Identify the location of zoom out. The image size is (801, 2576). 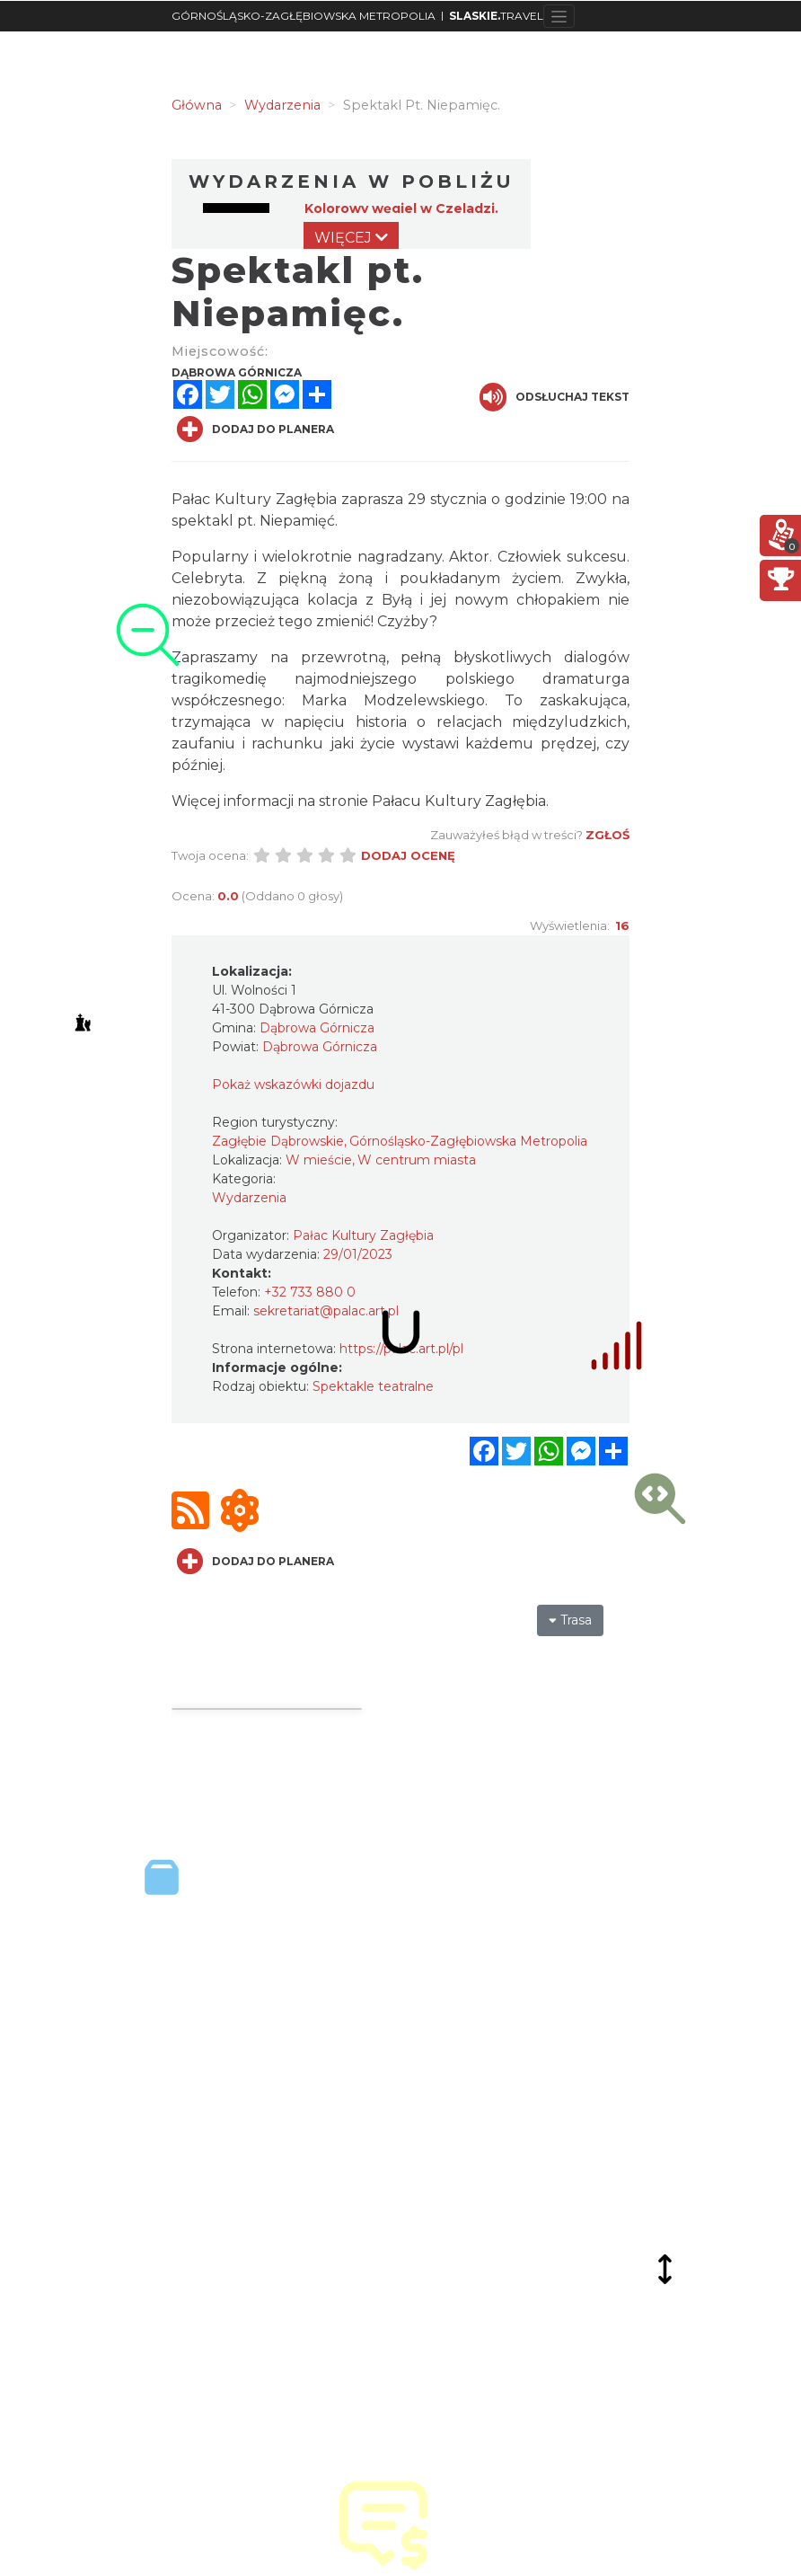
(147, 634).